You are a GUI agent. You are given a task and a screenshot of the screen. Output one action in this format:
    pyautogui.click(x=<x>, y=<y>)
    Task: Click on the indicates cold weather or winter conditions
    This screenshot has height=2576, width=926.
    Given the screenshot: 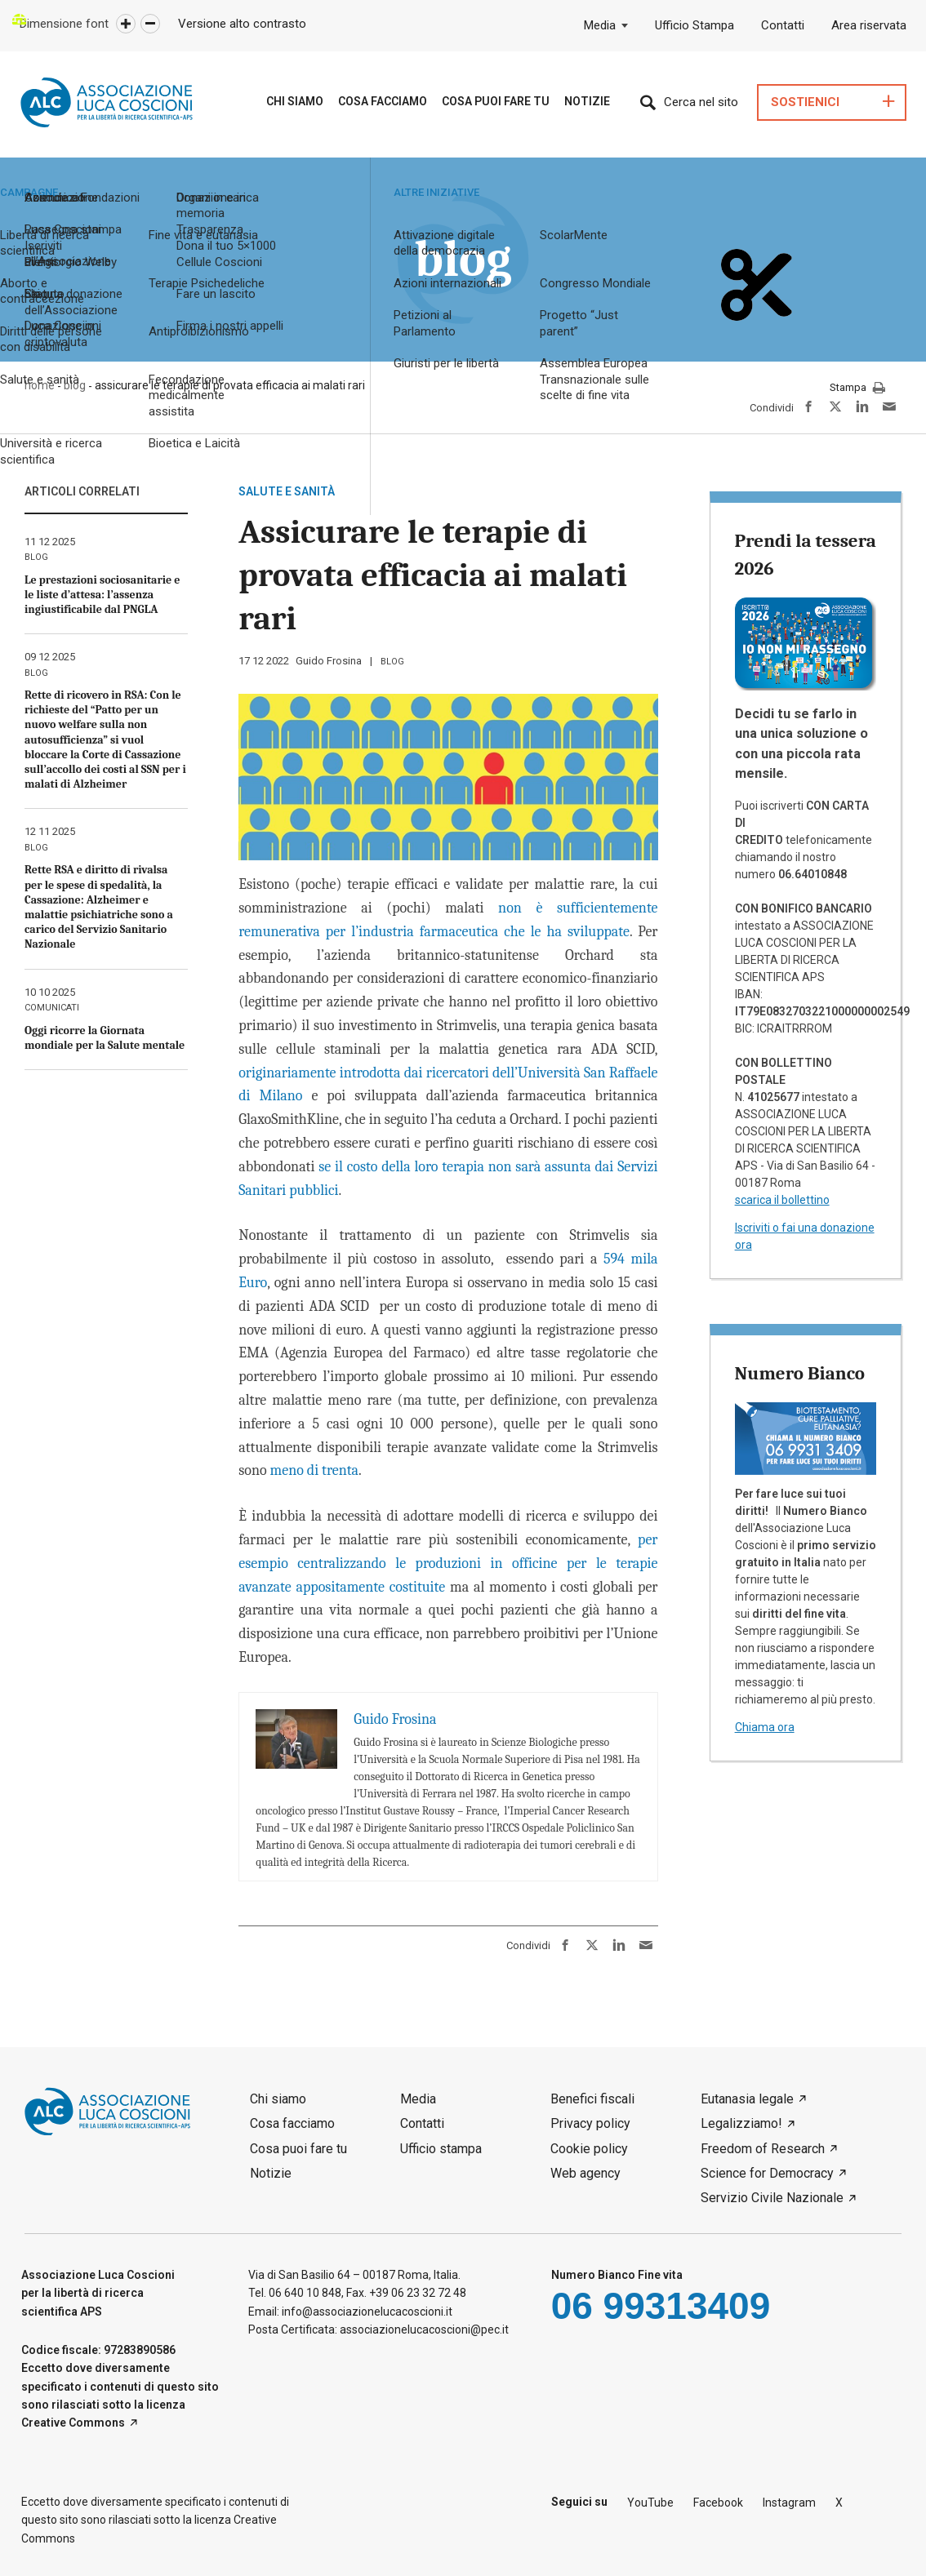 What is the action you would take?
    pyautogui.click(x=19, y=19)
    